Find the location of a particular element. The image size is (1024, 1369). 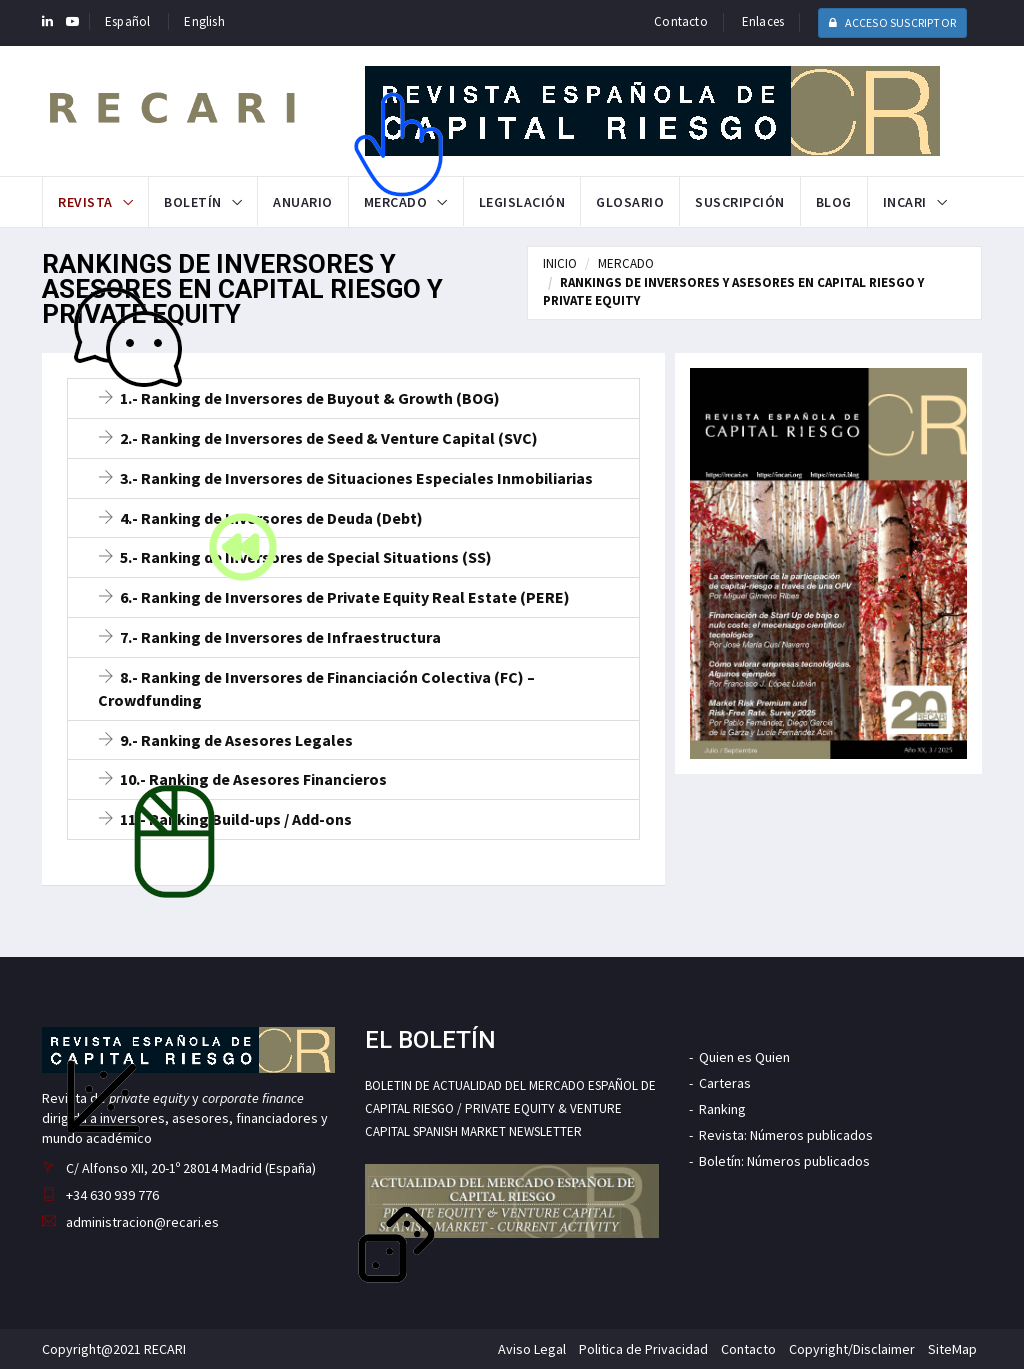

open WeChat messaging app is located at coordinates (128, 337).